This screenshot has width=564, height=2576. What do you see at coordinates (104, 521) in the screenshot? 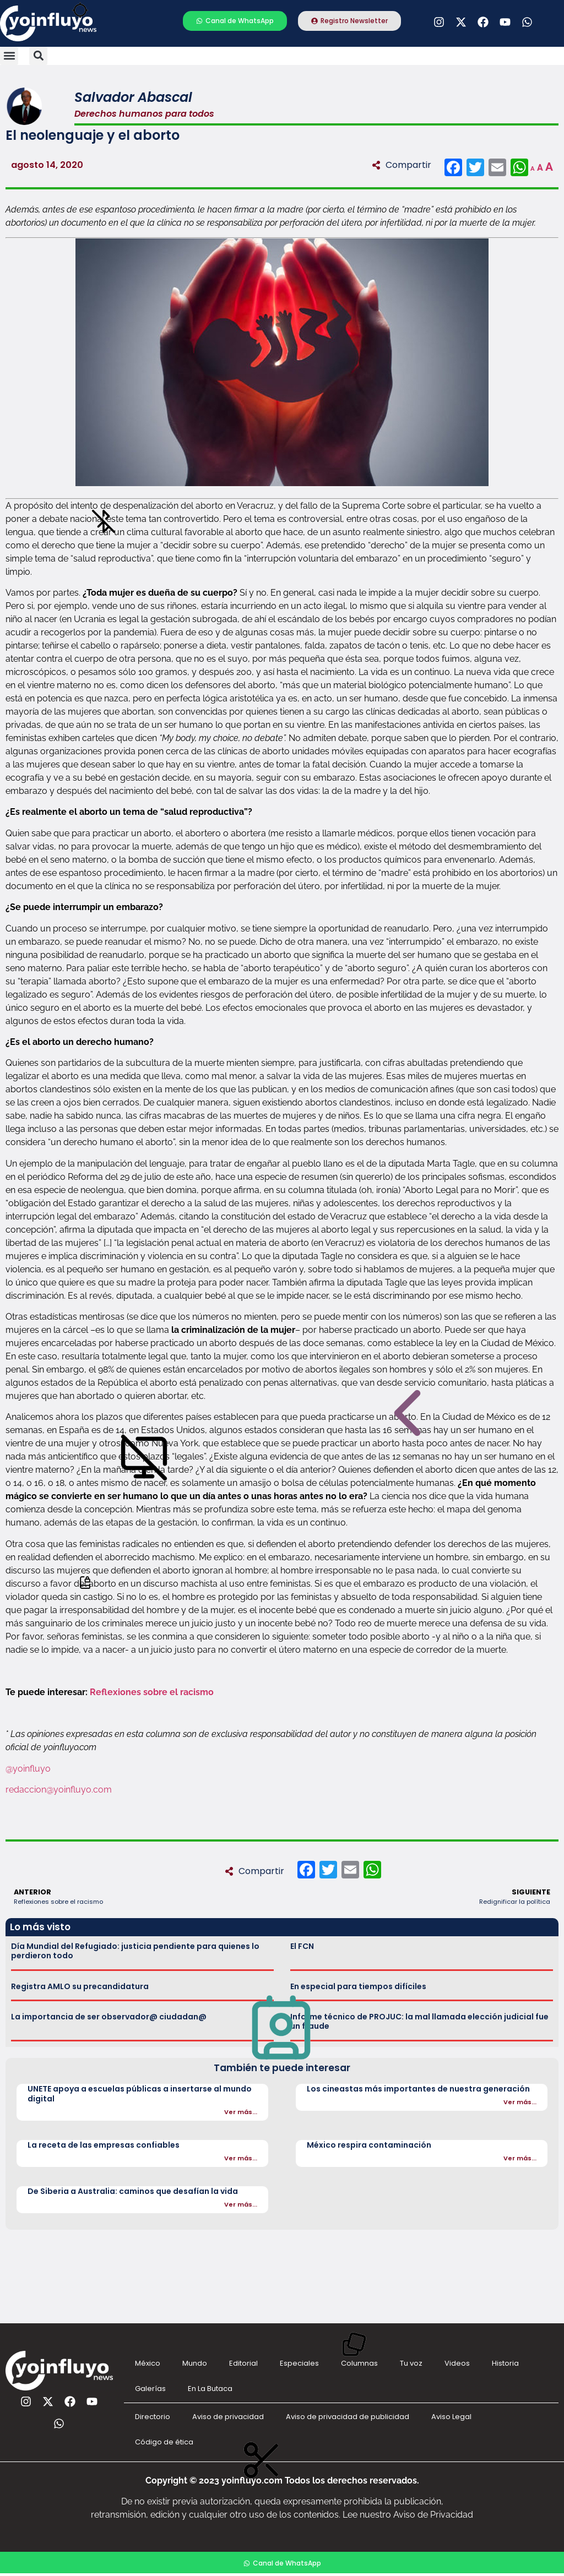
I see `bluetooth is currently disabled` at bounding box center [104, 521].